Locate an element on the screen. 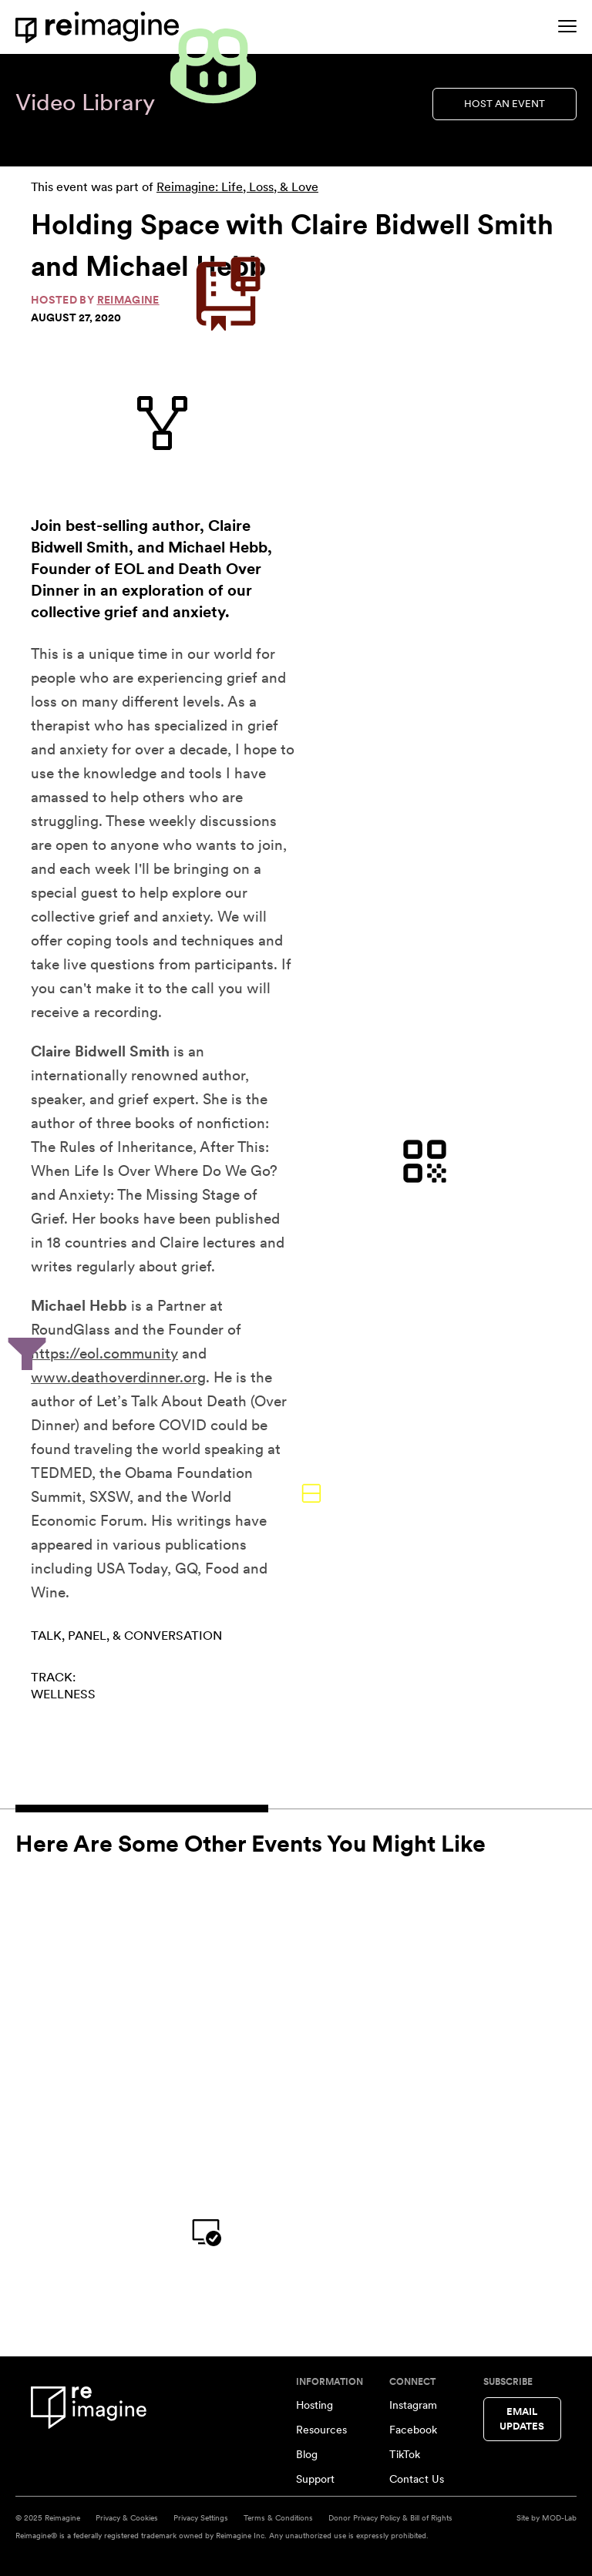  view parent classes or supertypes in code hierarchy is located at coordinates (164, 423).